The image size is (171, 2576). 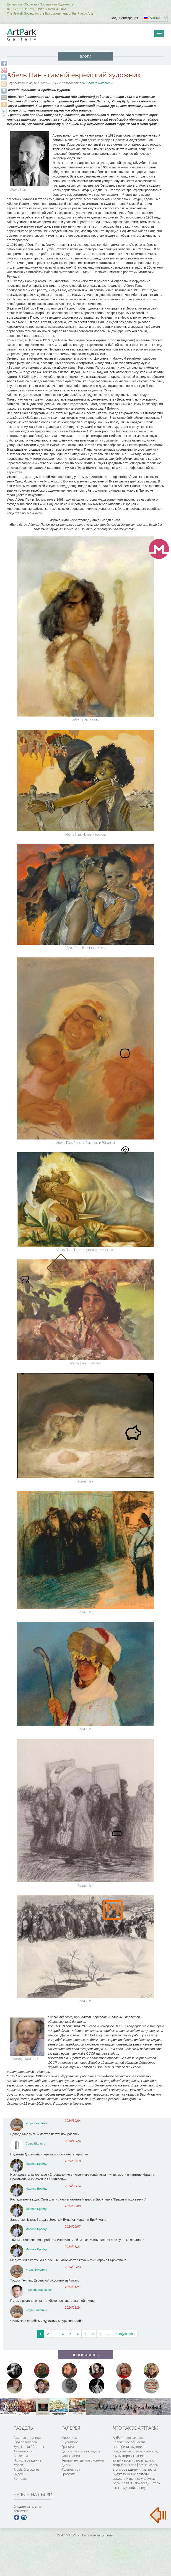 What do you see at coordinates (117, 1834) in the screenshot?
I see `insert a code variable or placeholder` at bounding box center [117, 1834].